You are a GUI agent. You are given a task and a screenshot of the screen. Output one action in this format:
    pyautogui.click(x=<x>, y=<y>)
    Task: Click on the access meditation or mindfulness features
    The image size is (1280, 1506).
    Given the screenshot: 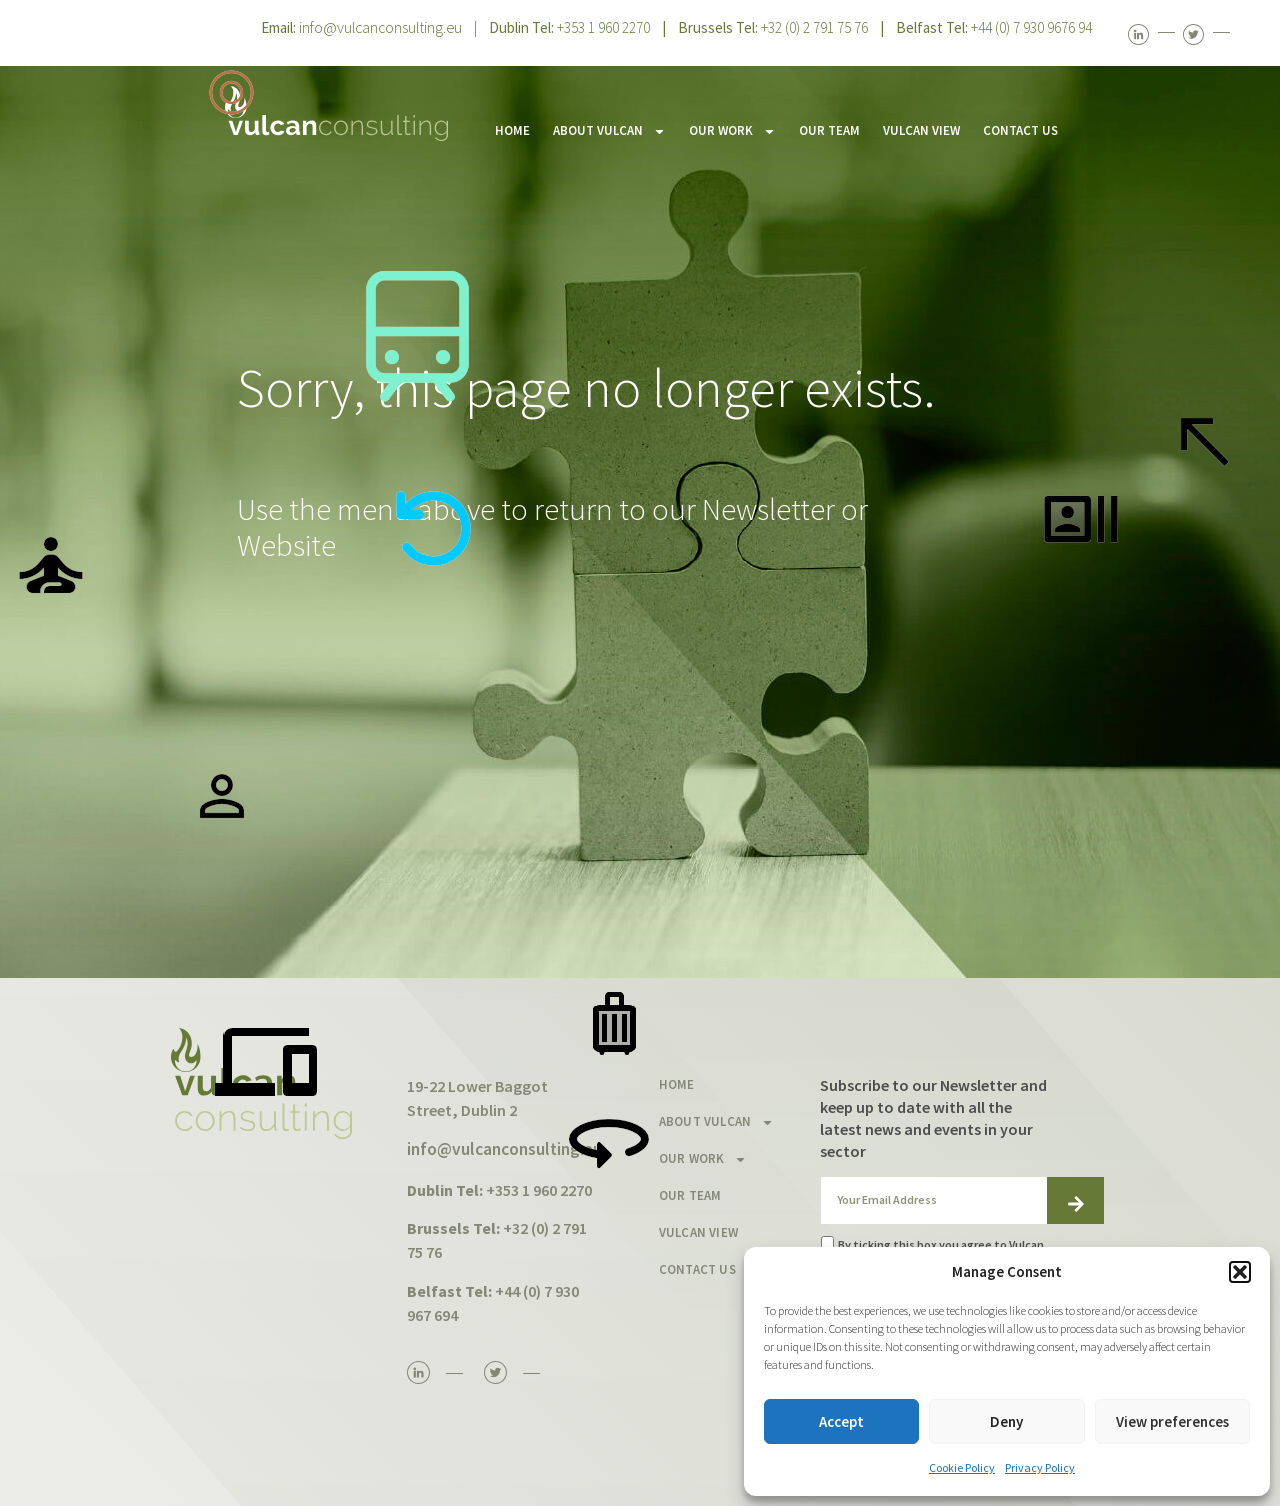 What is the action you would take?
    pyautogui.click(x=51, y=565)
    